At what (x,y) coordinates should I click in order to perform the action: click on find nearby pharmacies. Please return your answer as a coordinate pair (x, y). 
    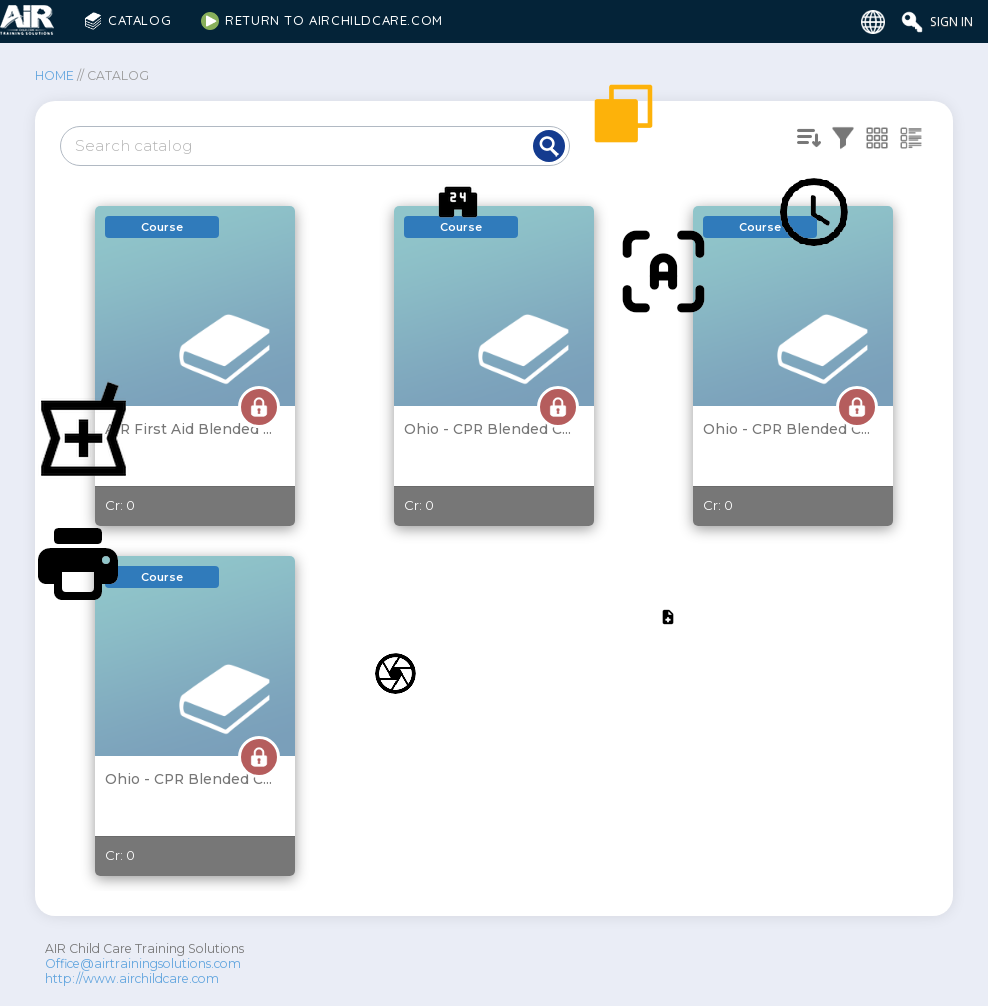
    Looking at the image, I should click on (83, 433).